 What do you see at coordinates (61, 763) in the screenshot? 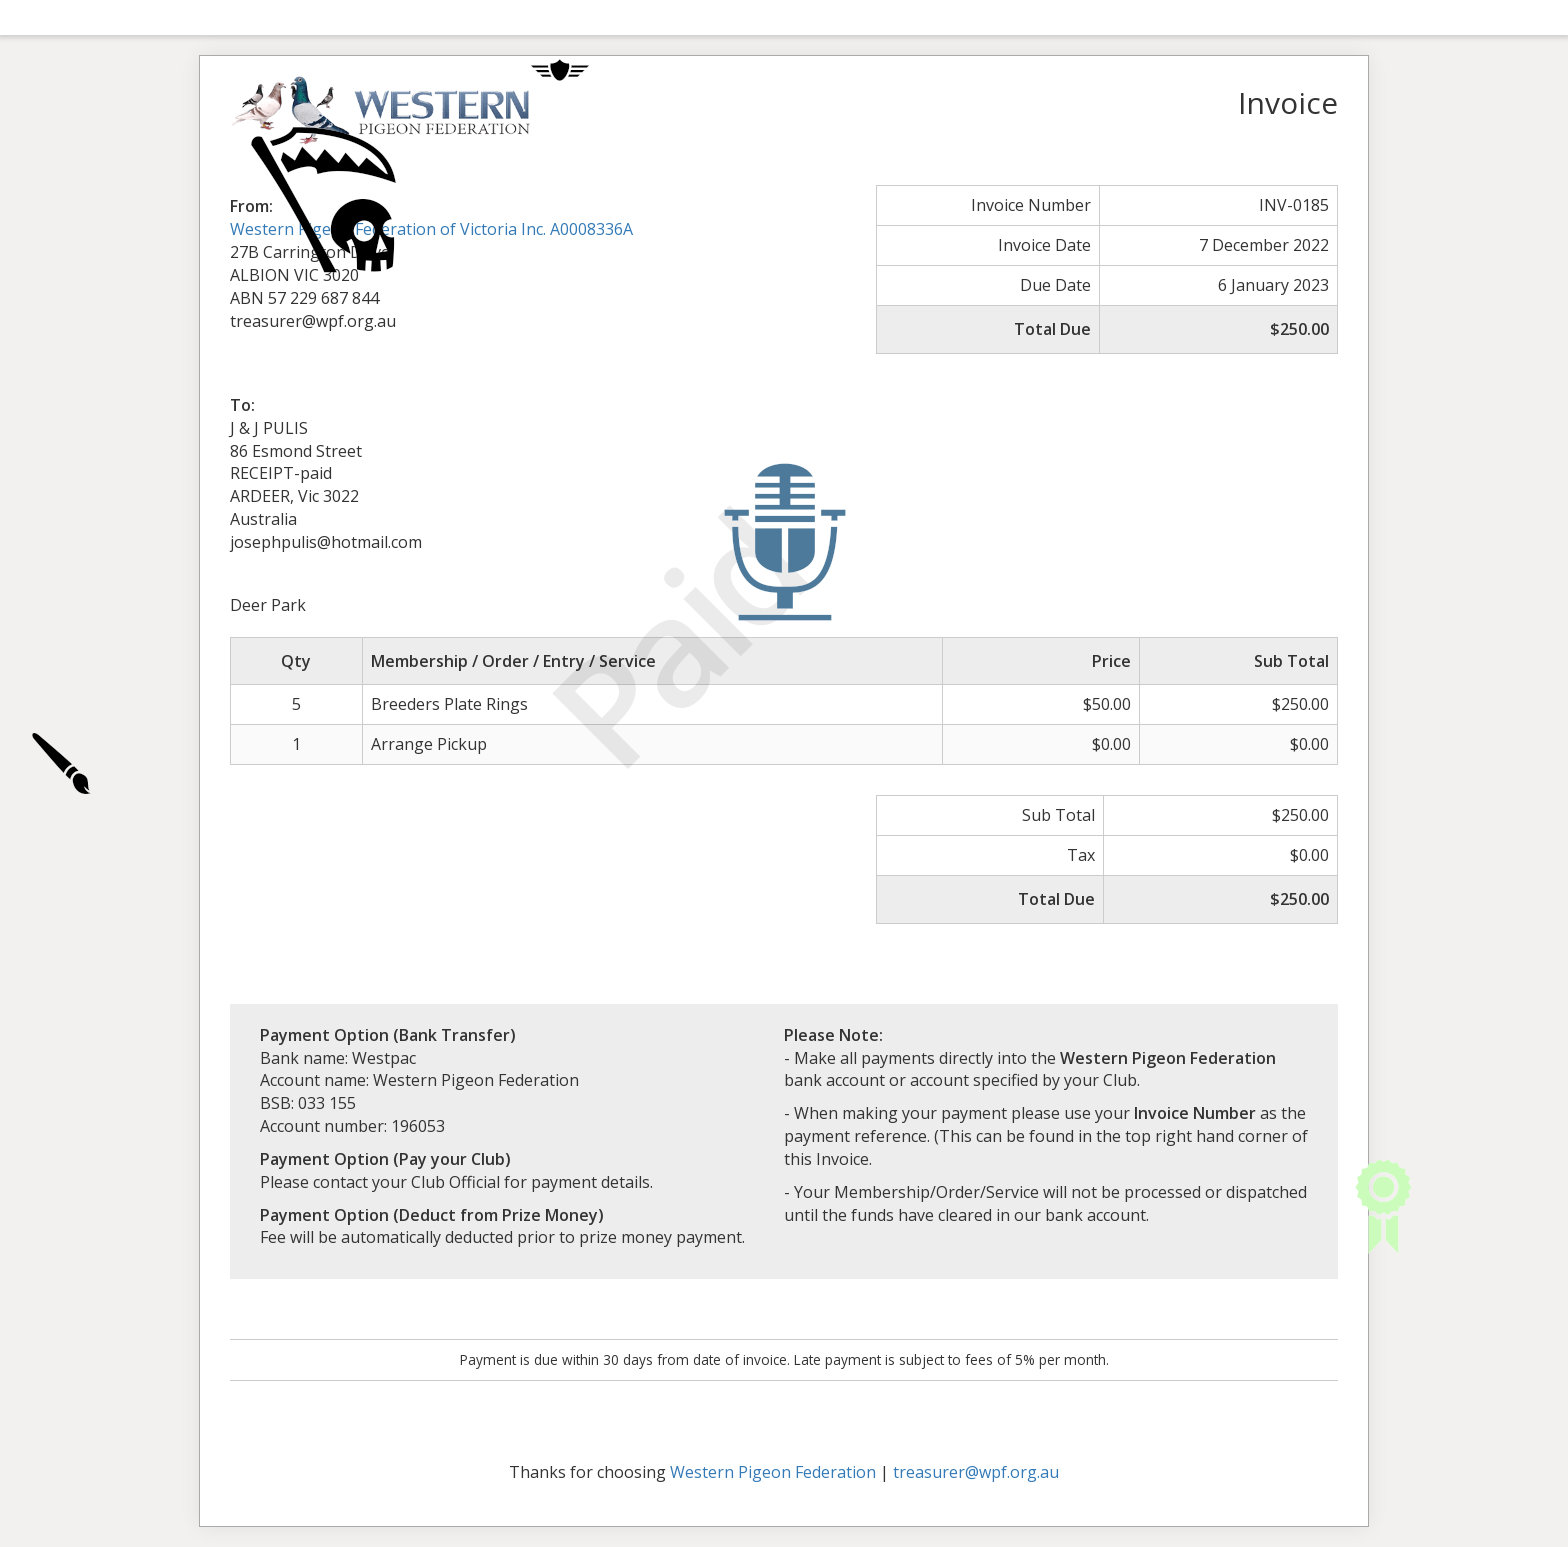
I see `access drawing or painting tools` at bounding box center [61, 763].